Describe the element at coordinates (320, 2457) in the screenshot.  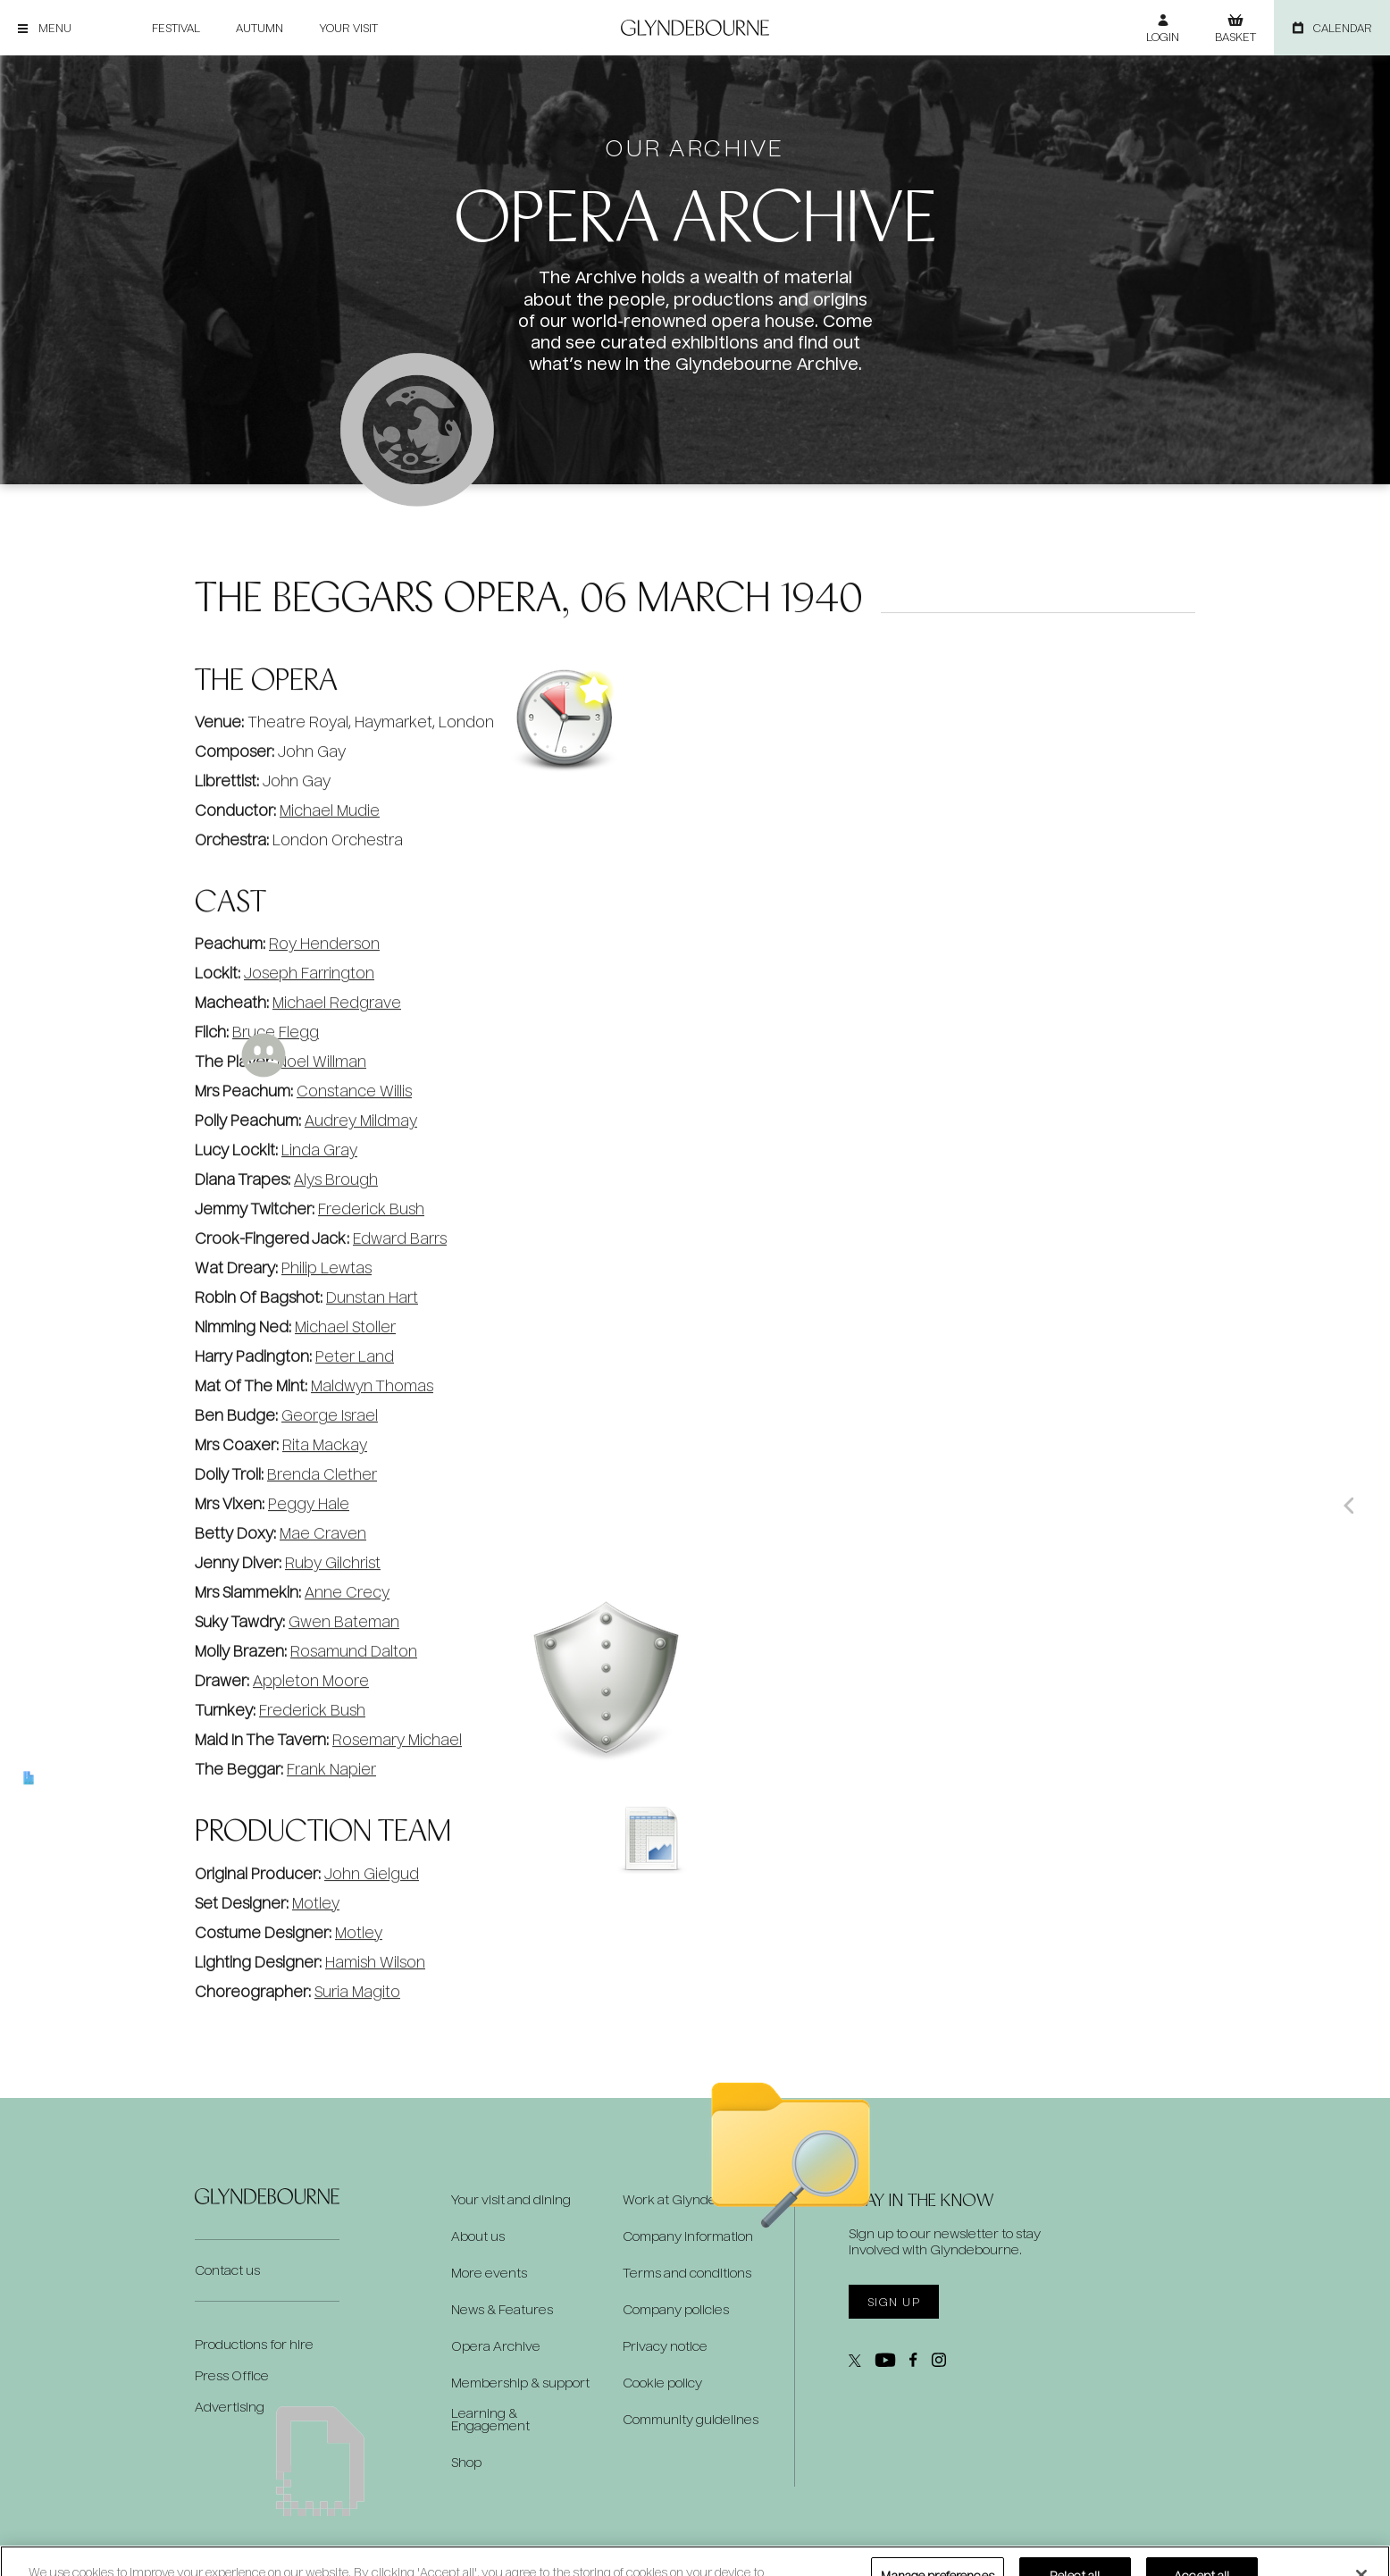
I see `access your templates folder` at that location.